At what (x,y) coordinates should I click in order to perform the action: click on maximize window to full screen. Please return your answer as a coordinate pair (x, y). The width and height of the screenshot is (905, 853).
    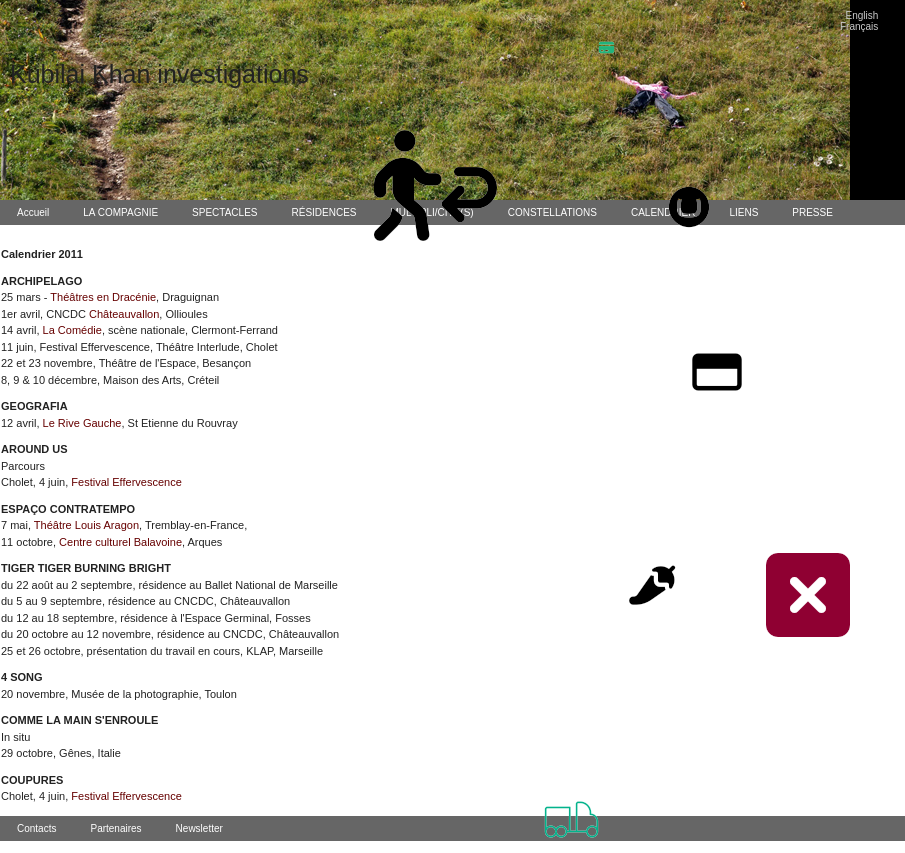
    Looking at the image, I should click on (717, 372).